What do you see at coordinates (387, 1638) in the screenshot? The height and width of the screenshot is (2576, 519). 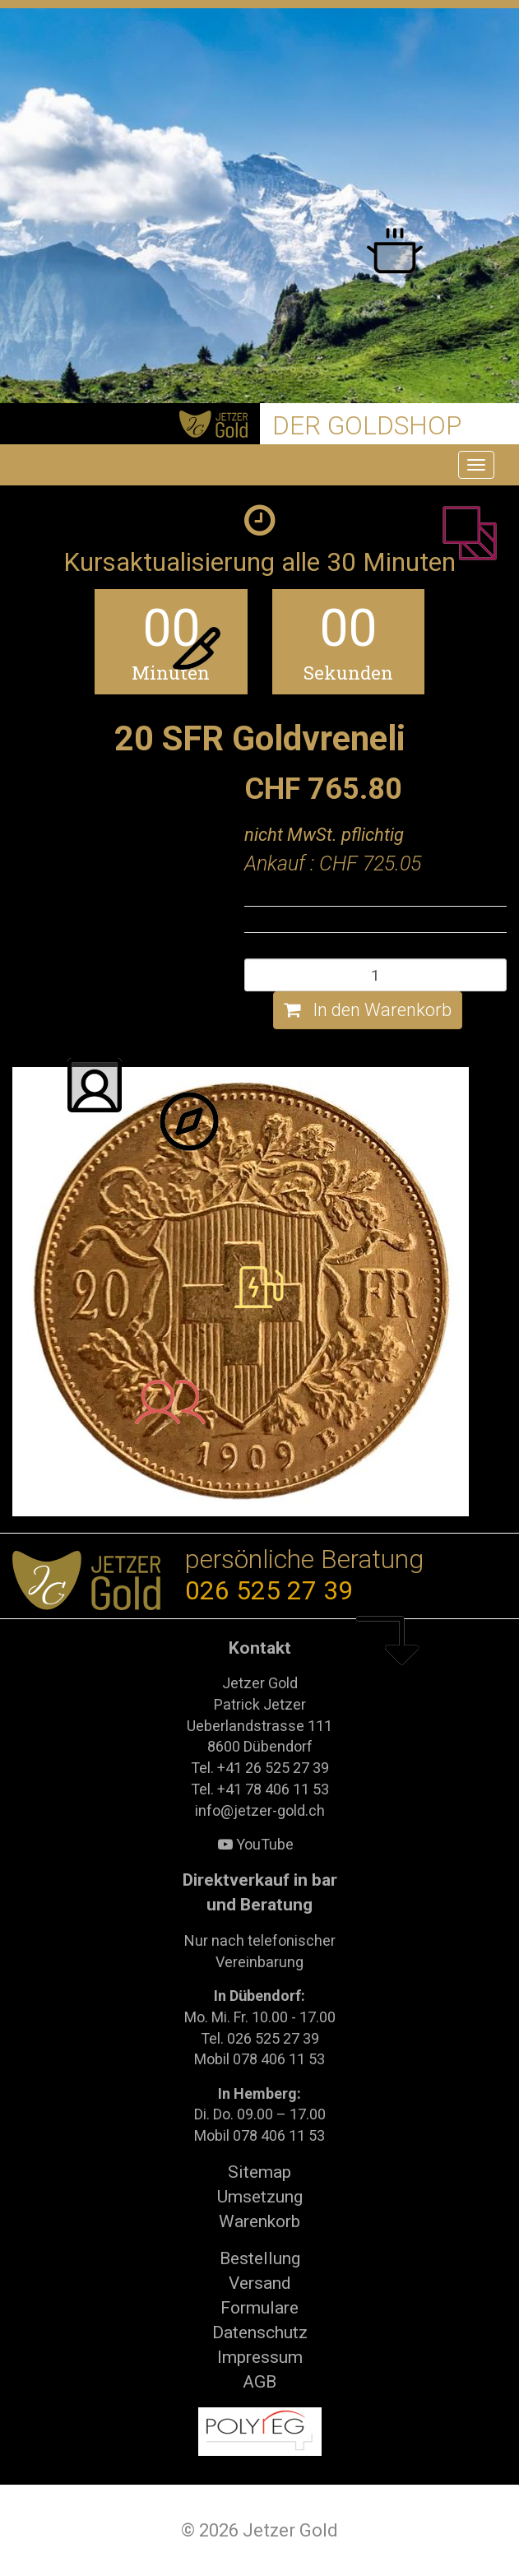 I see `move item right then down` at bounding box center [387, 1638].